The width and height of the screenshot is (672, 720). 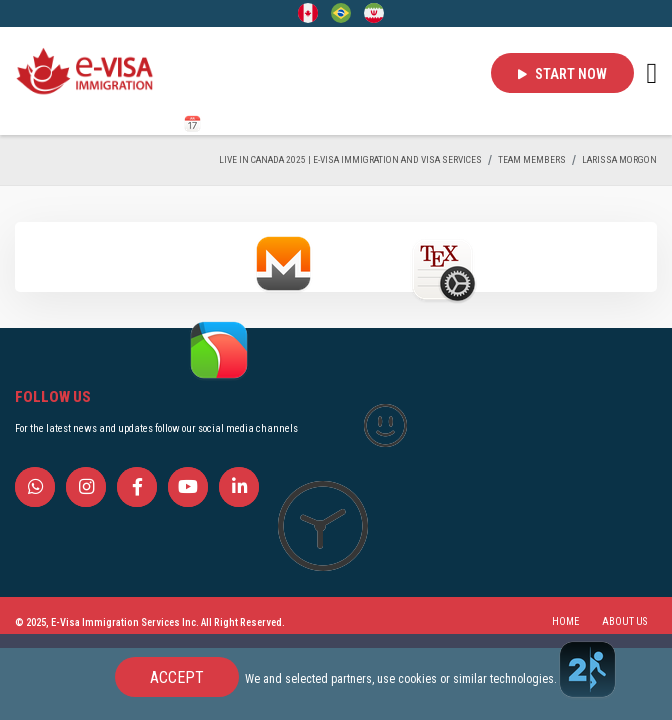 I want to click on open miktex console for managing tex distributions, so click(x=442, y=269).